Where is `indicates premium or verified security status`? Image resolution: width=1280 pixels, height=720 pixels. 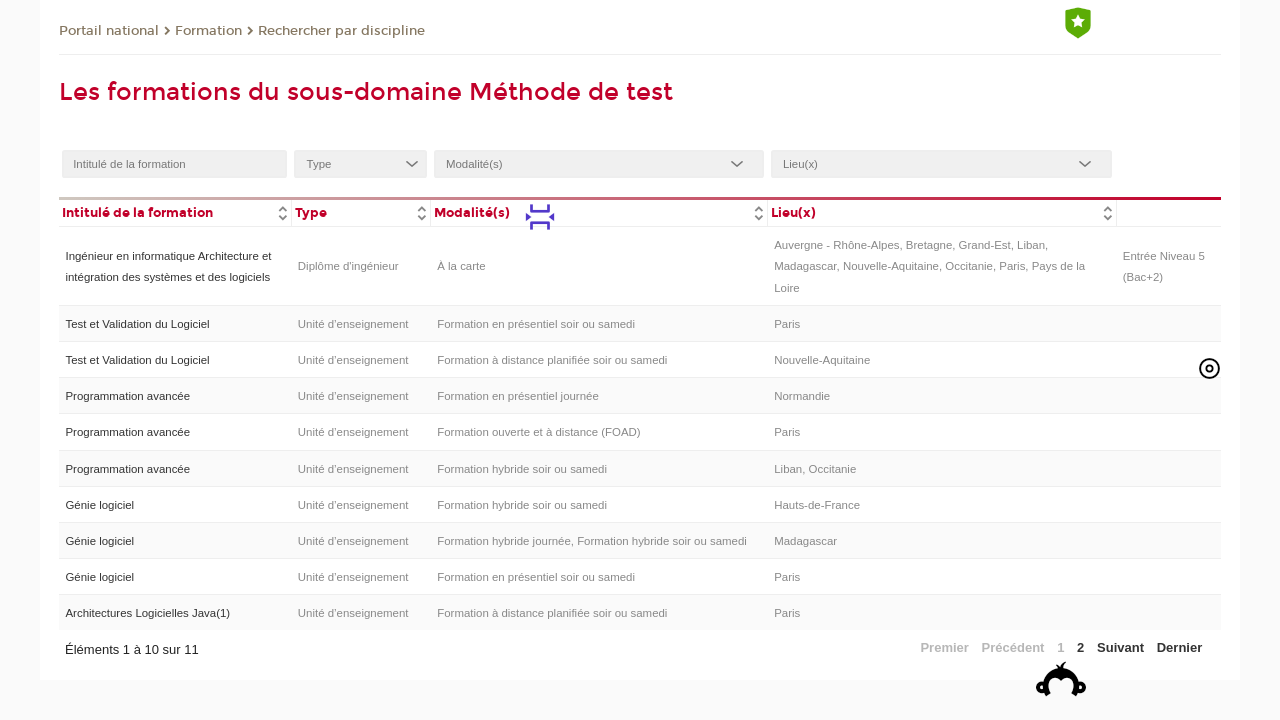 indicates premium or verified security status is located at coordinates (1078, 23).